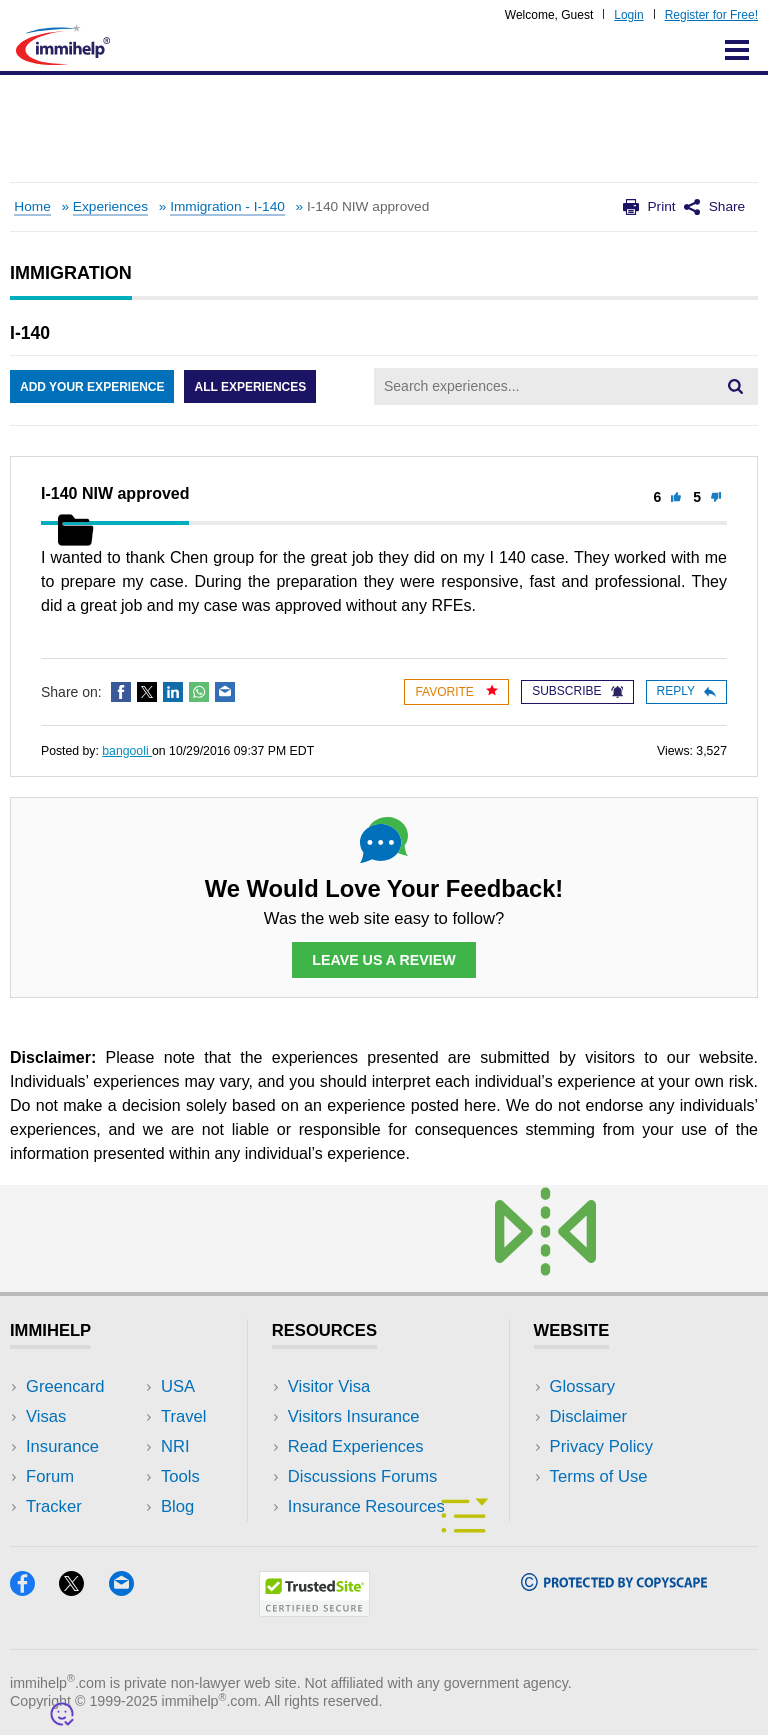  Describe the element at coordinates (463, 1515) in the screenshot. I see `select multiple items from a list` at that location.